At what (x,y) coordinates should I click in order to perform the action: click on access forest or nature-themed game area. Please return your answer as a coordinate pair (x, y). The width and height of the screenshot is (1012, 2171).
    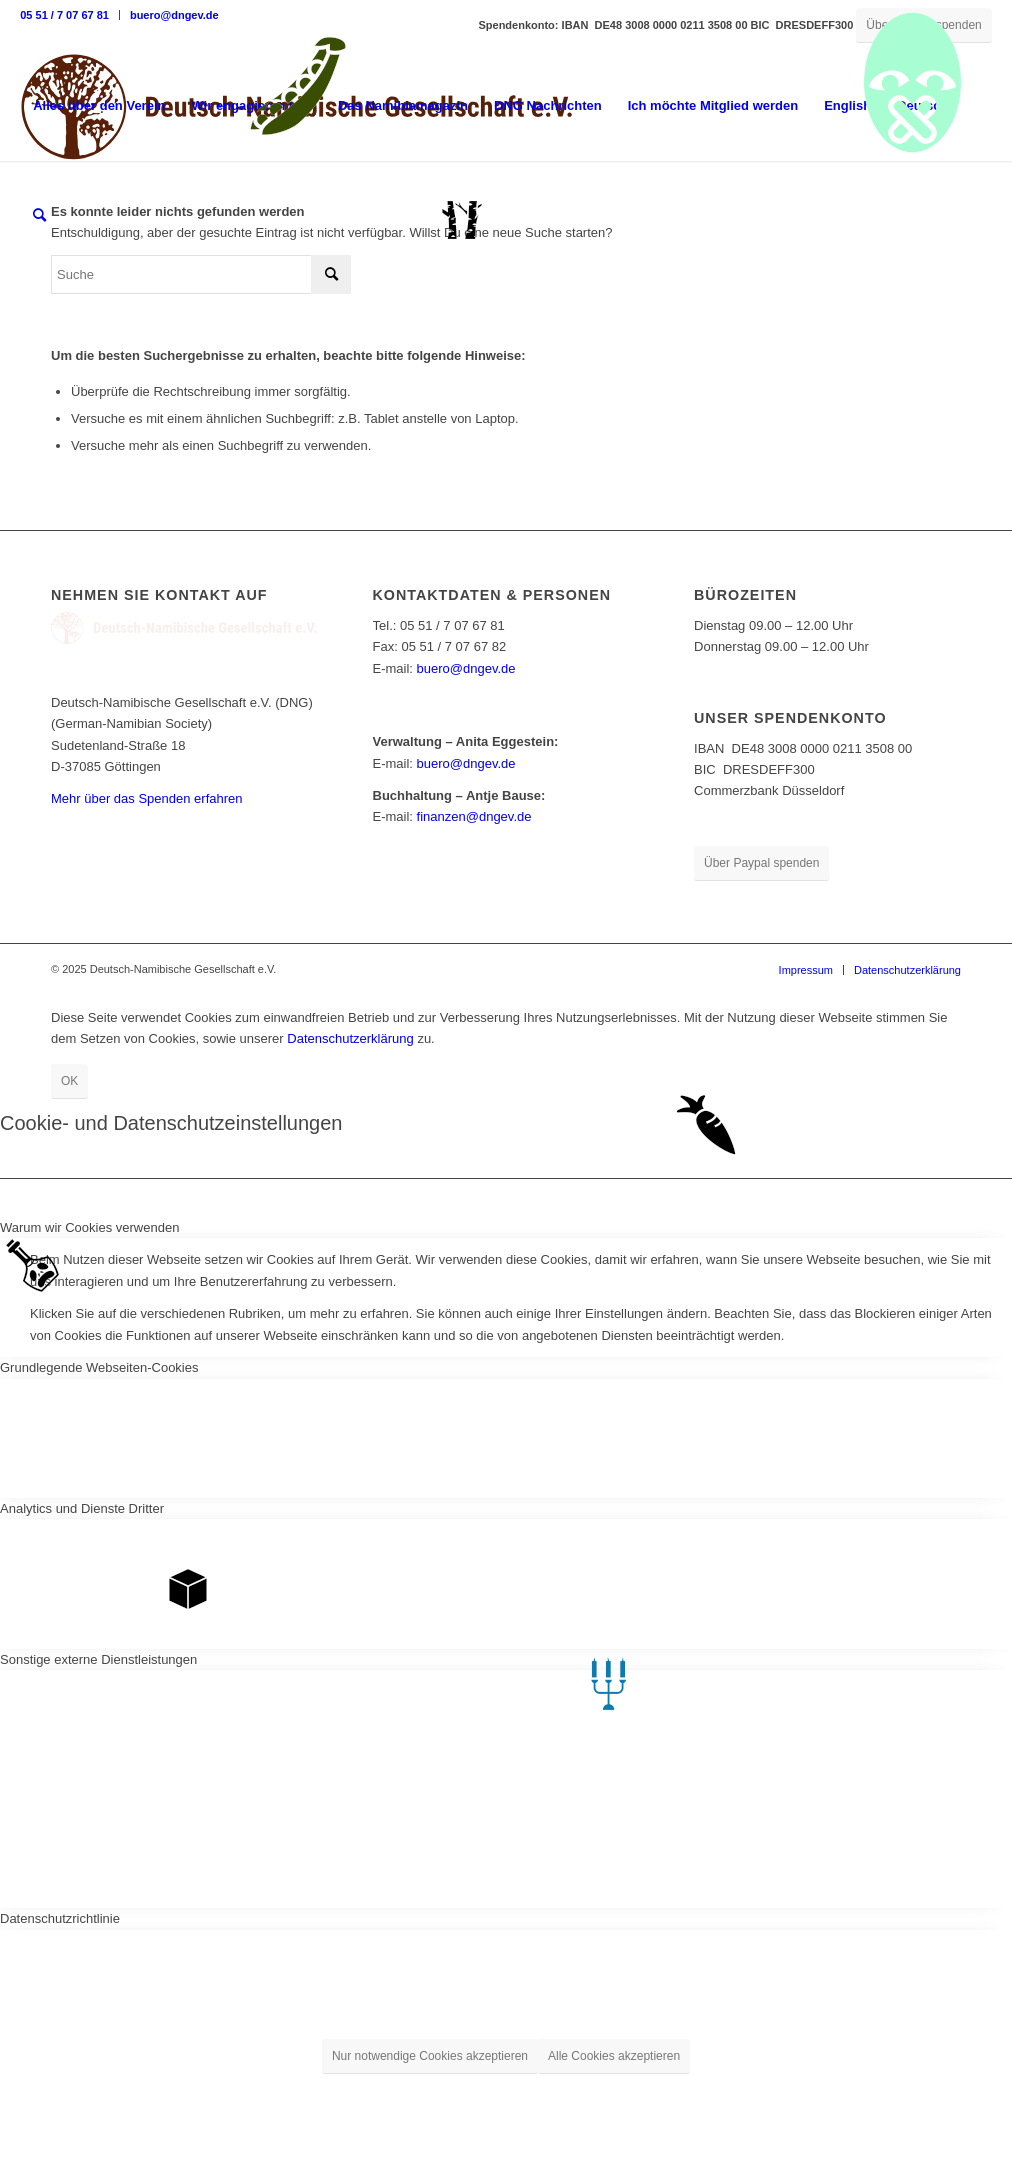
    Looking at the image, I should click on (462, 220).